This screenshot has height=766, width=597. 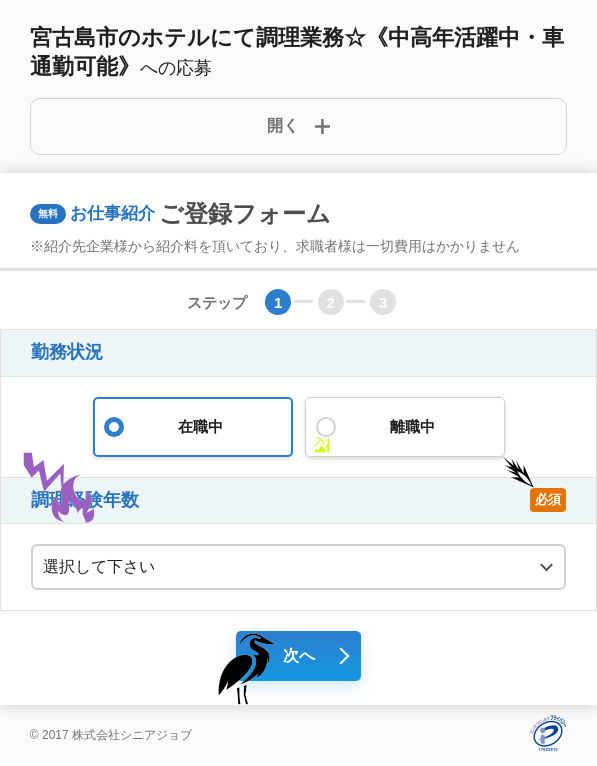 What do you see at coordinates (247, 668) in the screenshot?
I see `heron bird icon for wildlife or nature category` at bounding box center [247, 668].